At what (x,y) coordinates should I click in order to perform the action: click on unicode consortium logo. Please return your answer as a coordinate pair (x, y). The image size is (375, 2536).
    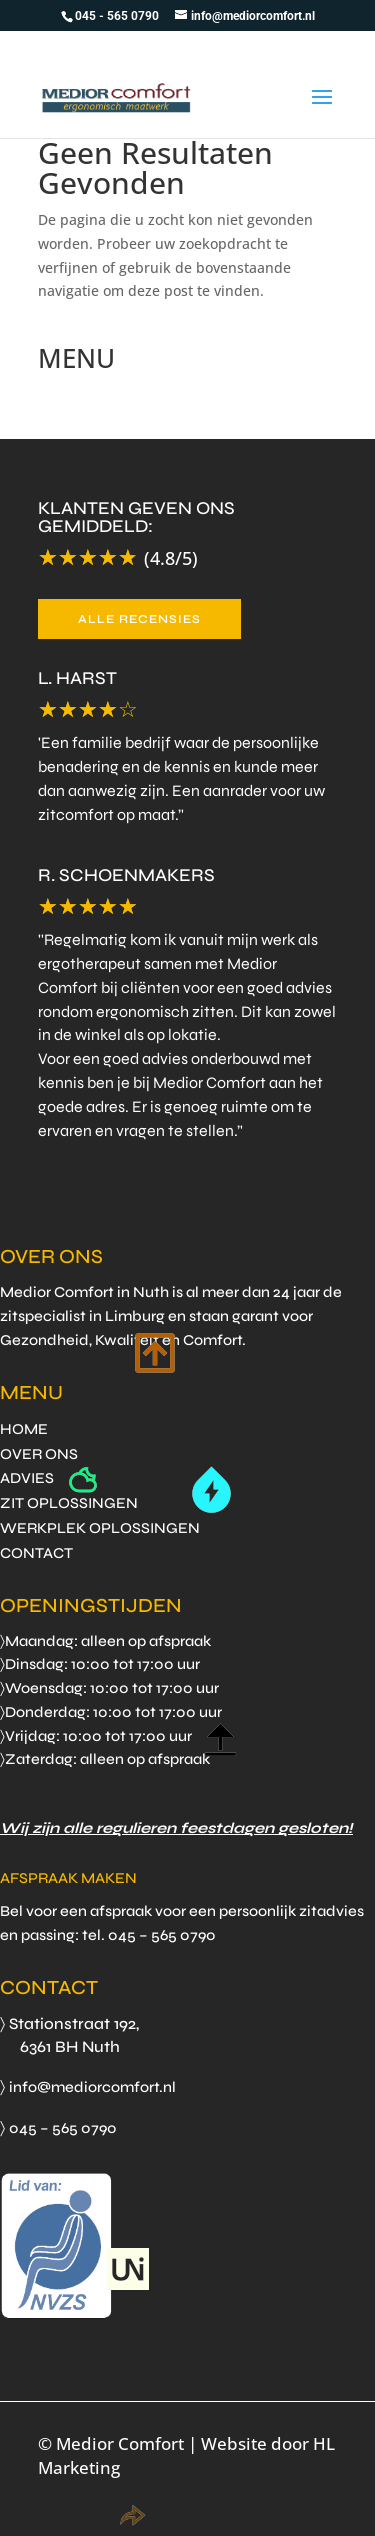
    Looking at the image, I should click on (128, 2269).